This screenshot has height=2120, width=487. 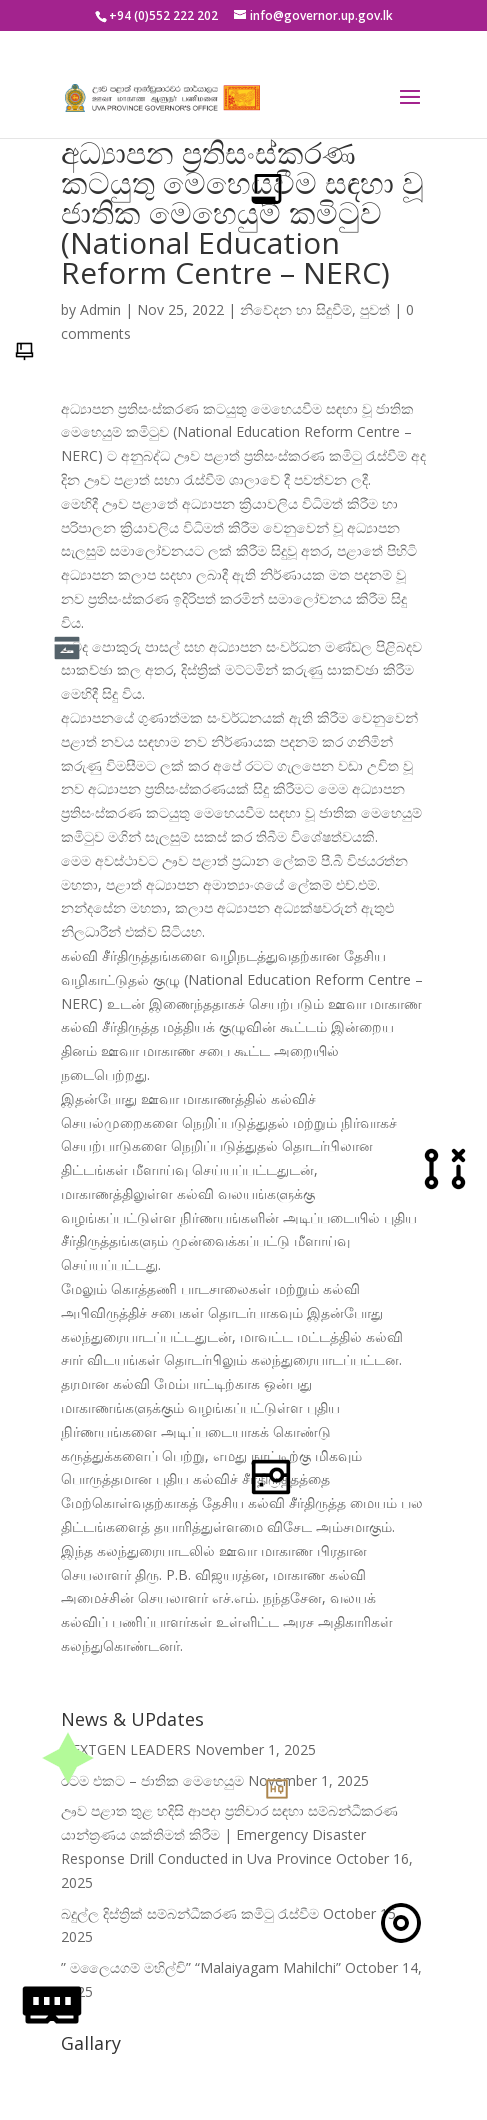 I want to click on view document or paper file, so click(x=268, y=189).